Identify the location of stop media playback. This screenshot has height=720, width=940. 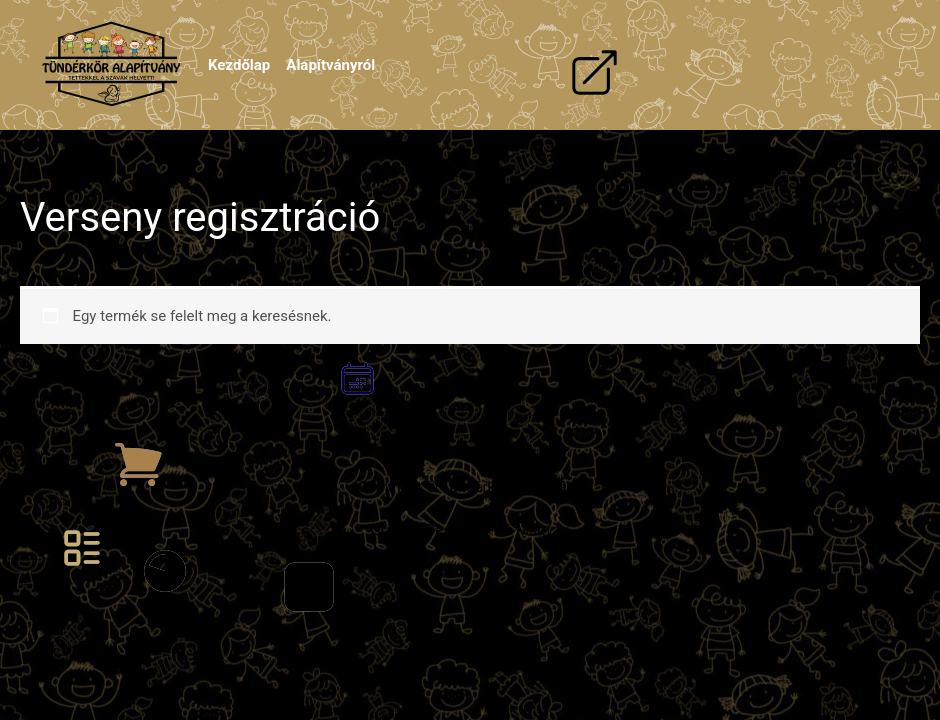
(309, 587).